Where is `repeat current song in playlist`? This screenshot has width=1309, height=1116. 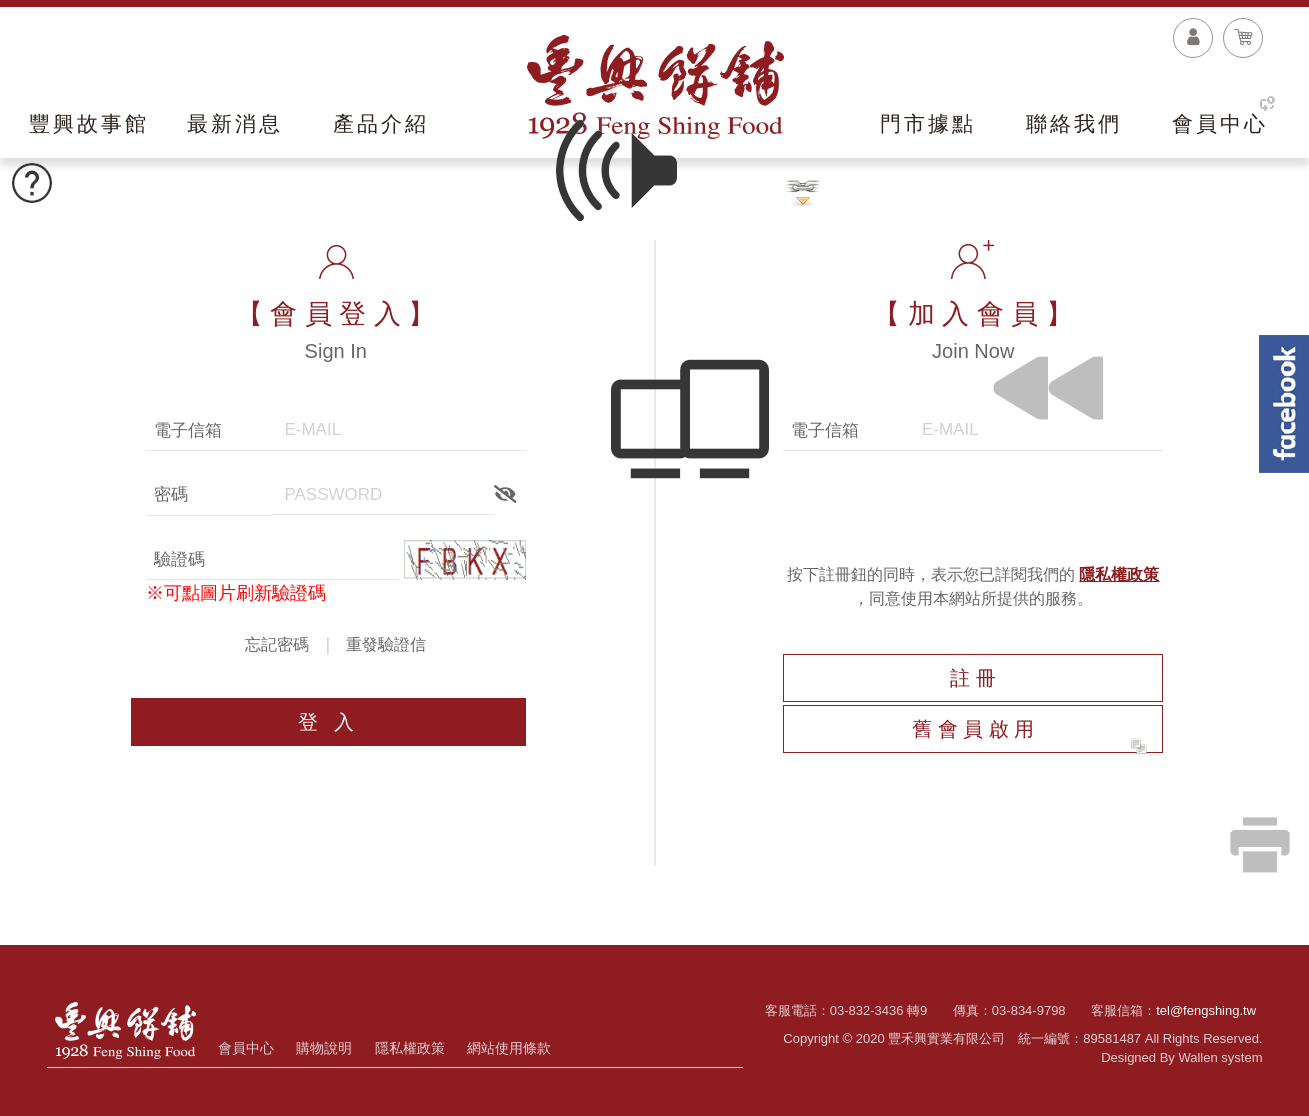
repeat current song in playlist is located at coordinates (1267, 104).